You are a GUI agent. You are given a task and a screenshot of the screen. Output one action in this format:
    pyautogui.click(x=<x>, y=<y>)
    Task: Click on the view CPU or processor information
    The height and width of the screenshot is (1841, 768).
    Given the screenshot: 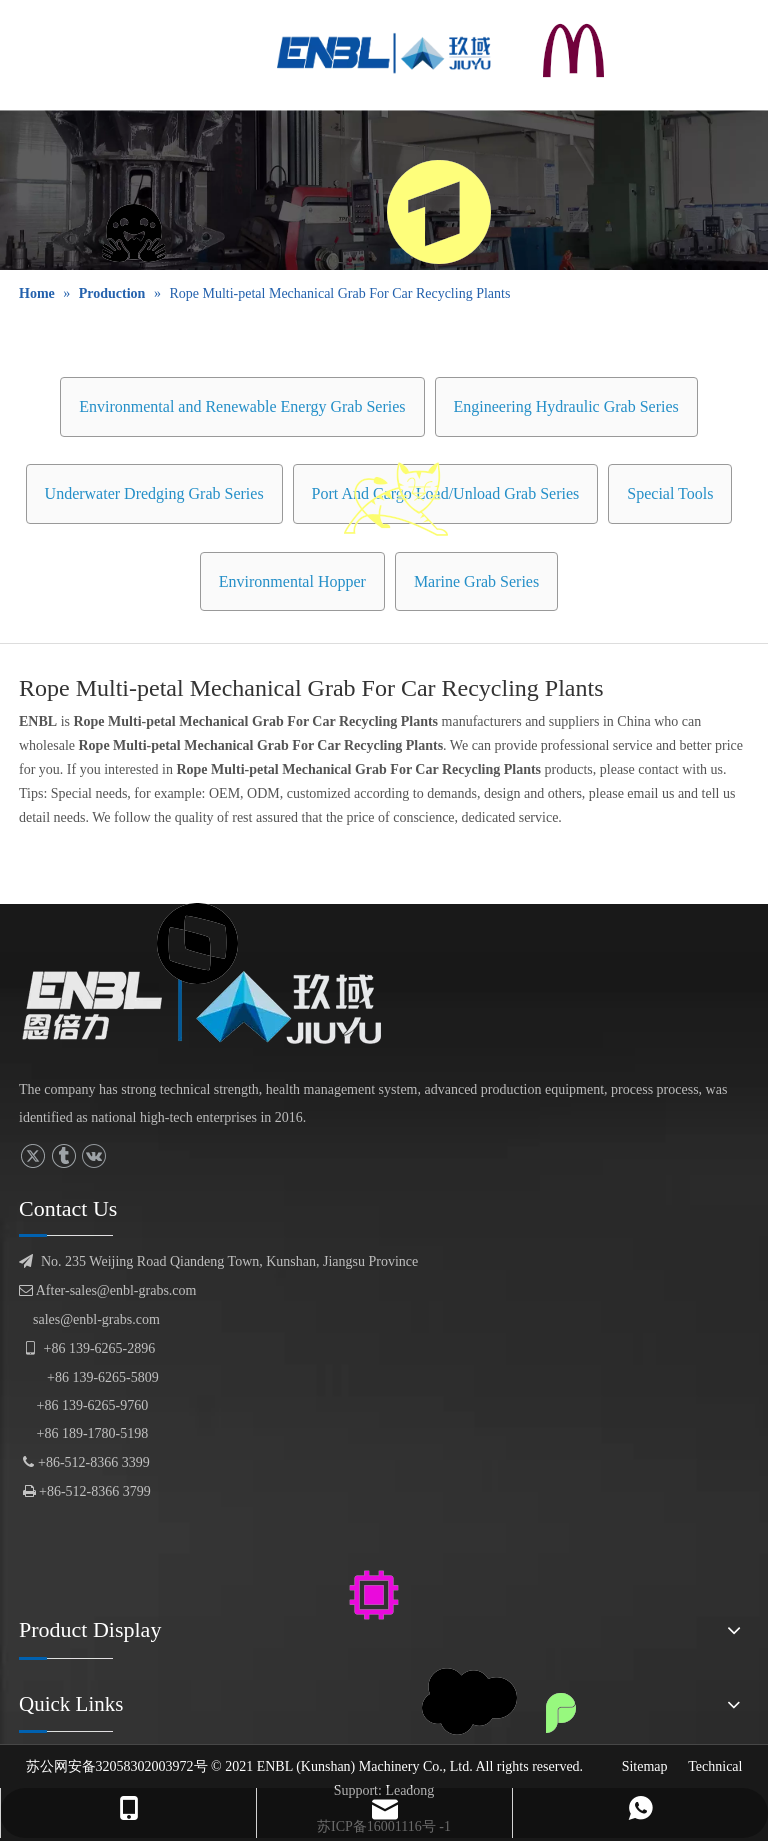 What is the action you would take?
    pyautogui.click(x=374, y=1595)
    